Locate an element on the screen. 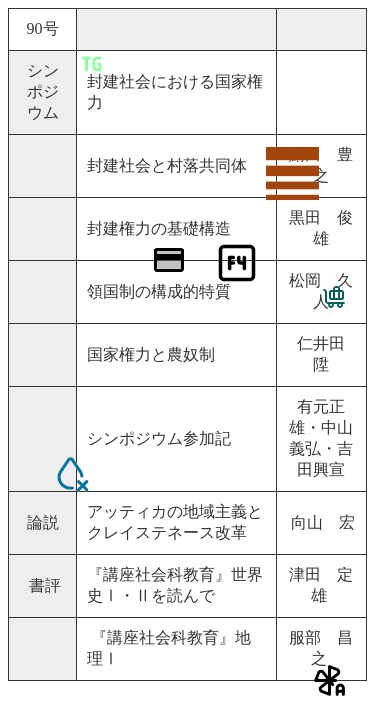 Image resolution: width=375 pixels, height=720 pixels. press F4 keyboard shortcut is located at coordinates (237, 263).